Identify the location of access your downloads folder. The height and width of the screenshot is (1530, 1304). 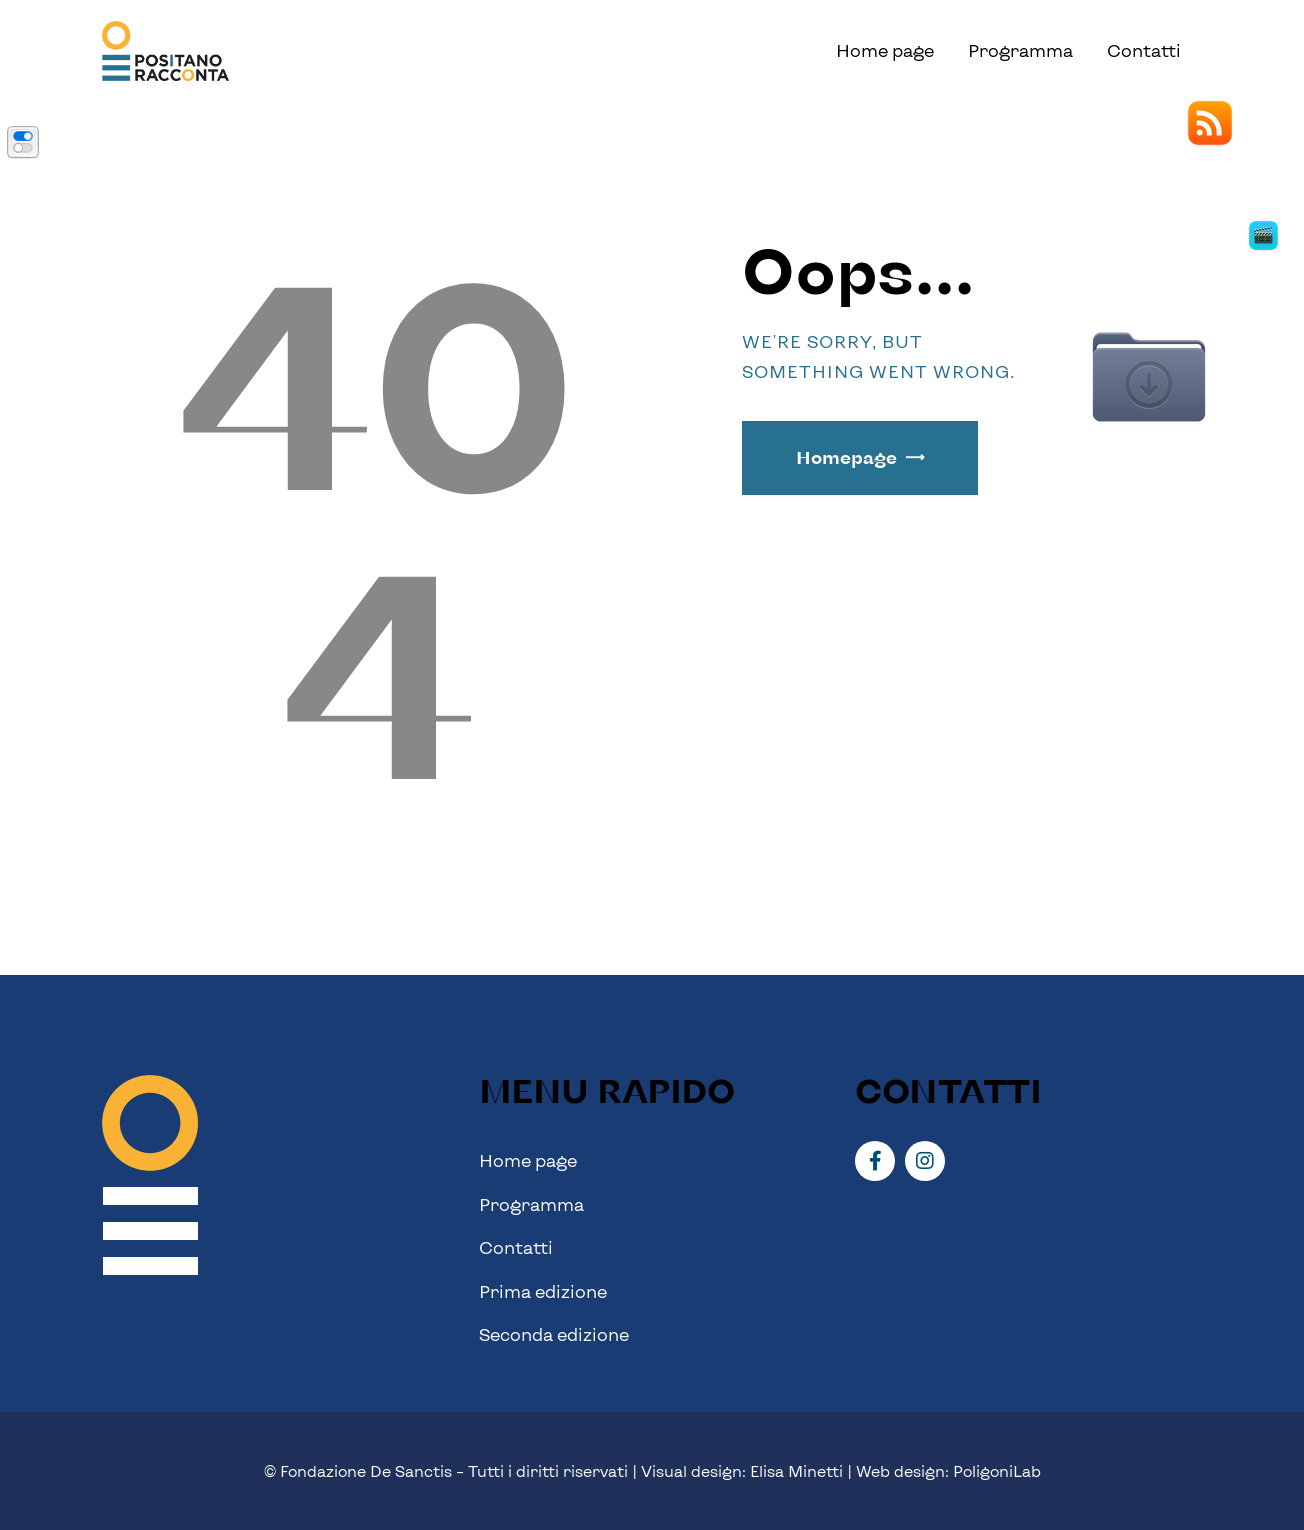
(1149, 377).